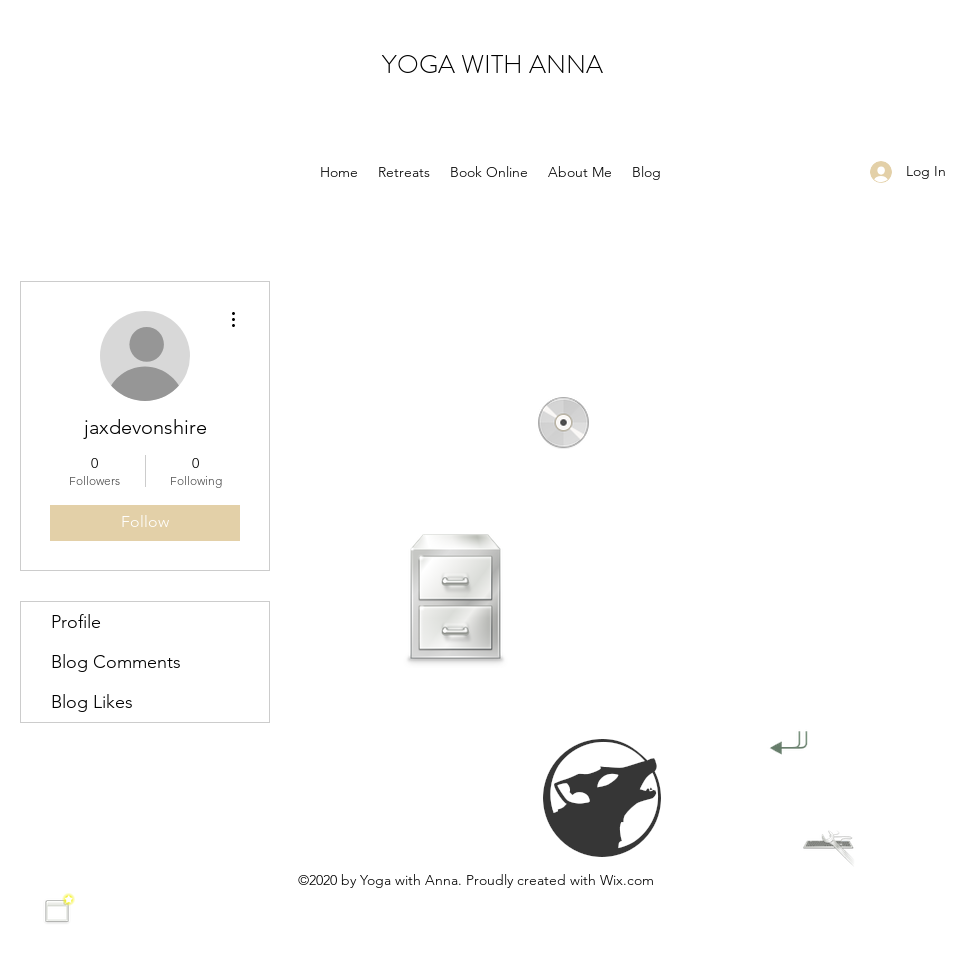 The image size is (980, 953). What do you see at coordinates (563, 422) in the screenshot?
I see `access DVD-ROM drive` at bounding box center [563, 422].